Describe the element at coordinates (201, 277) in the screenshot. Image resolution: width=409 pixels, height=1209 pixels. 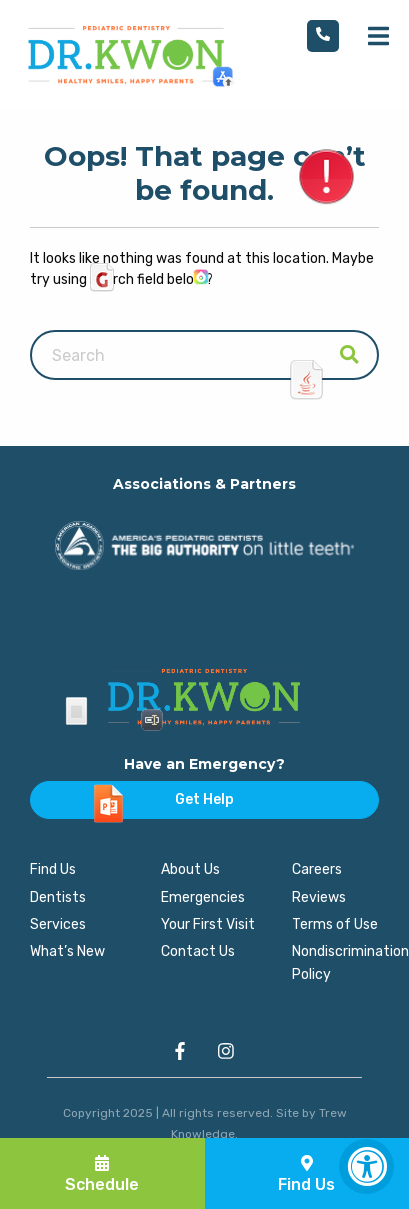
I see `open display color and calibration settings` at that location.